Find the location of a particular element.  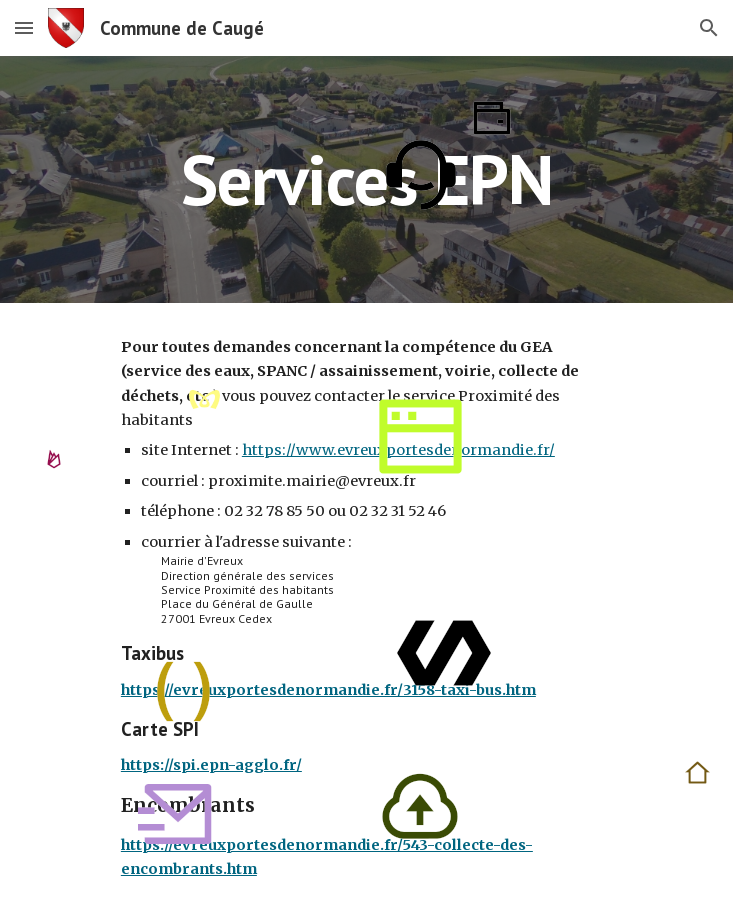

indicates code or programming-related content is located at coordinates (183, 691).